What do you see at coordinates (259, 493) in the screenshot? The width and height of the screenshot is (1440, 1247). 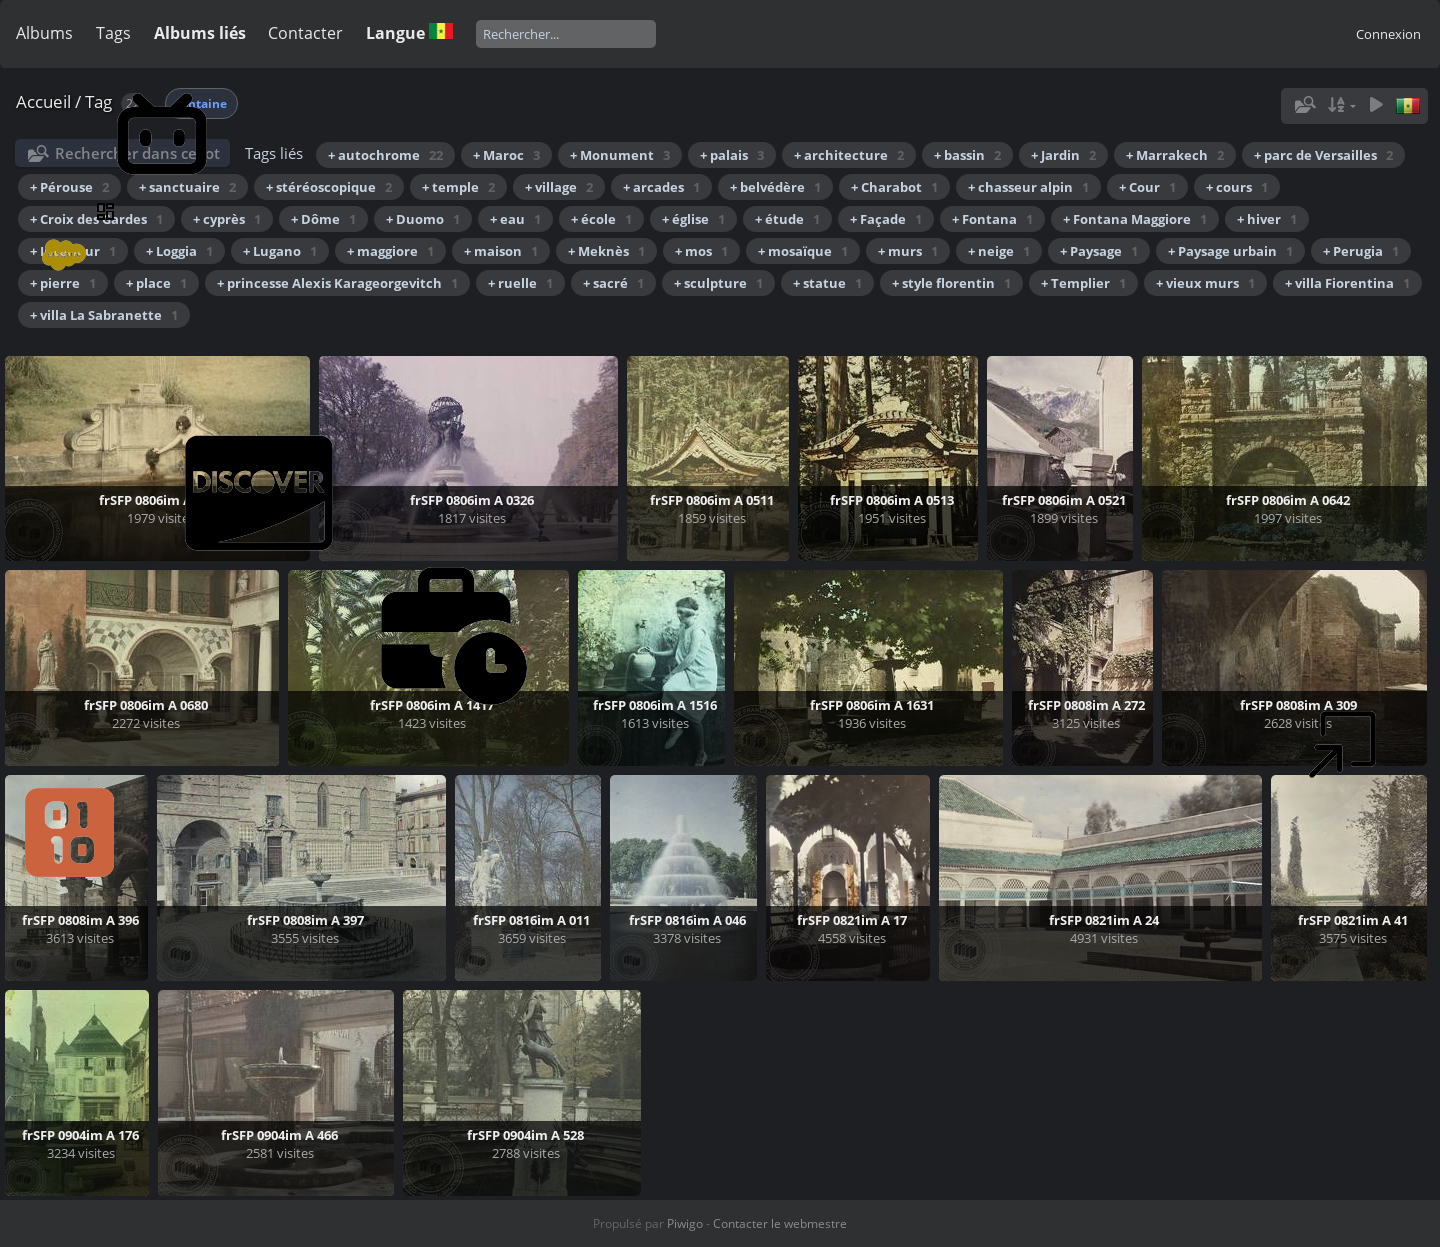 I see `pay with Discover card` at bounding box center [259, 493].